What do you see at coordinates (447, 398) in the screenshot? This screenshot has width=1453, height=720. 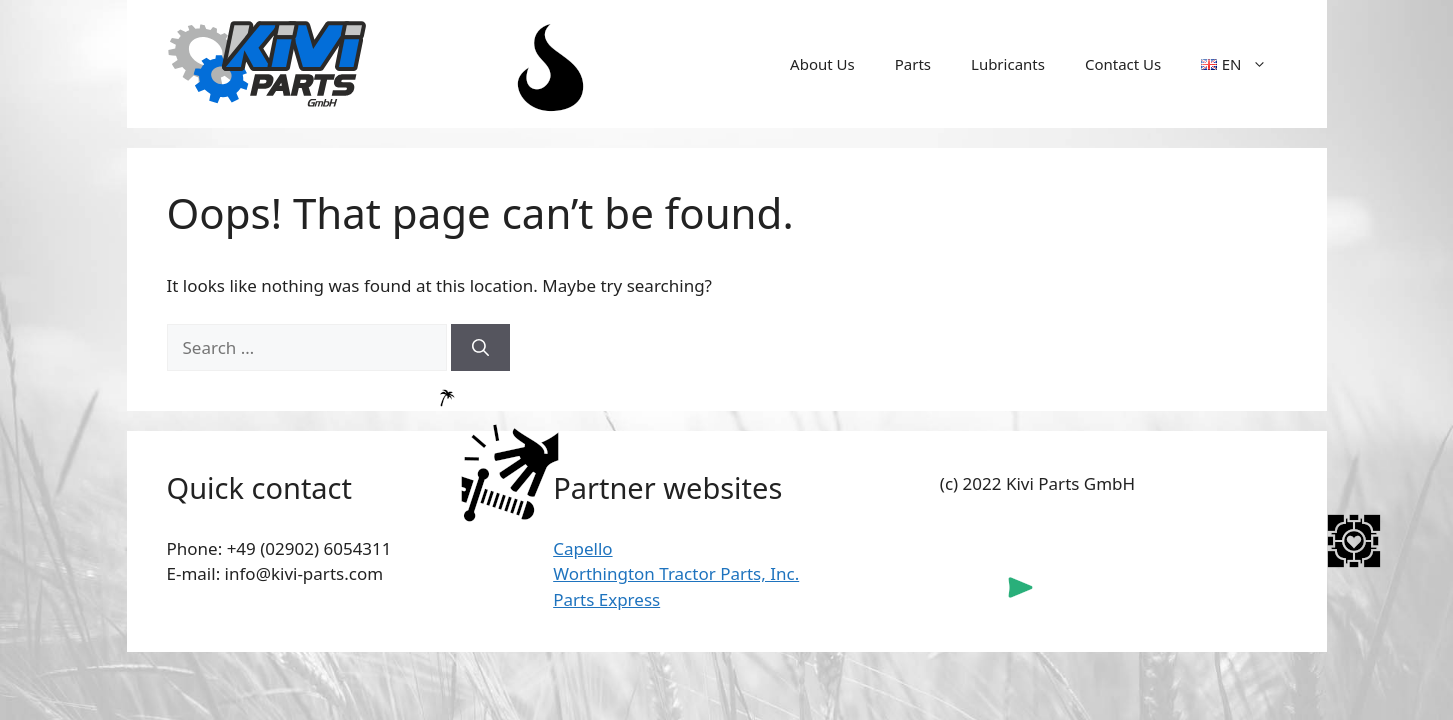 I see `indicates tropical or beach-themed content` at bounding box center [447, 398].